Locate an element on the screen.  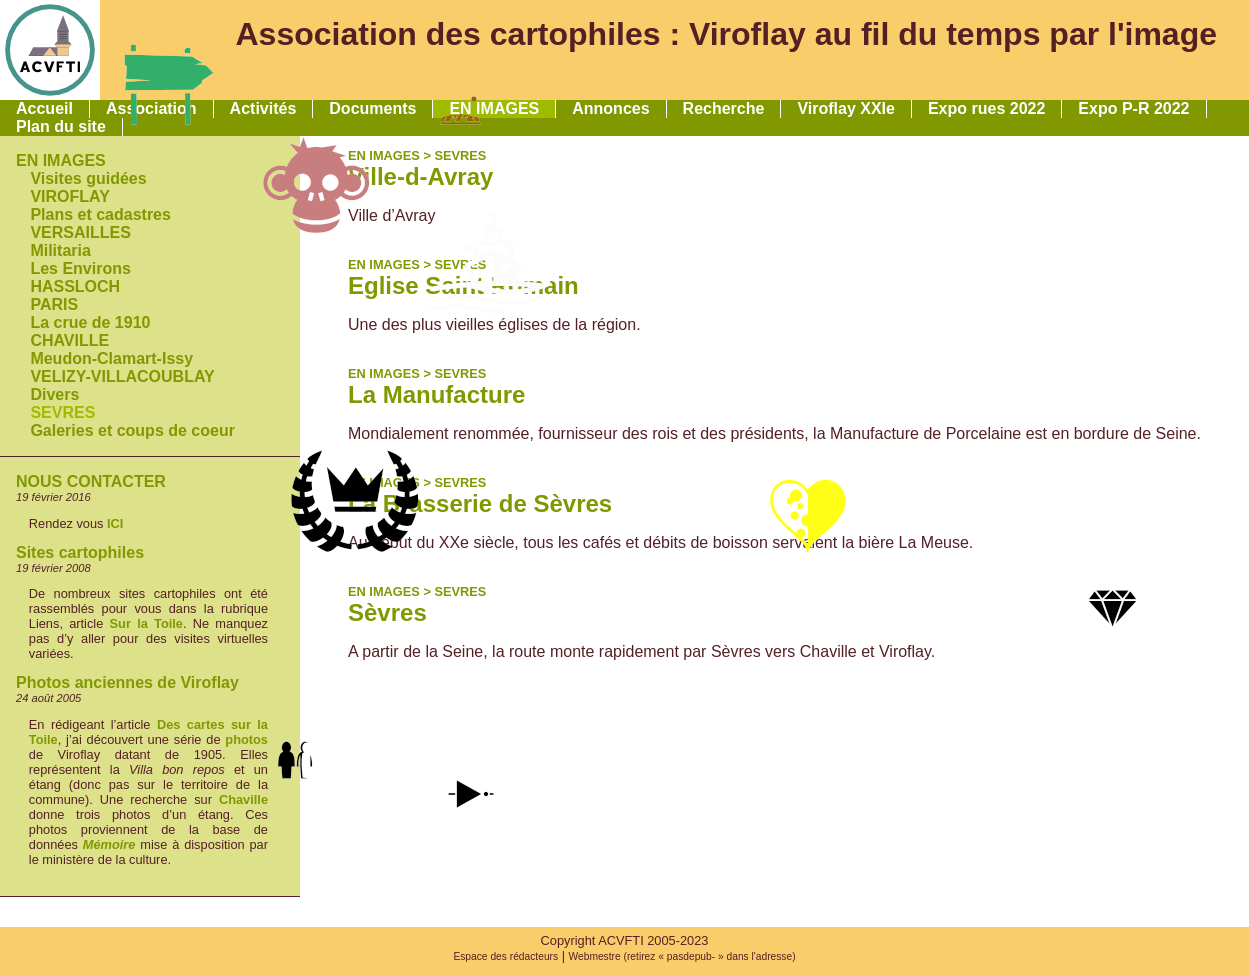
monkey character or avatar selection is located at coordinates (316, 190).